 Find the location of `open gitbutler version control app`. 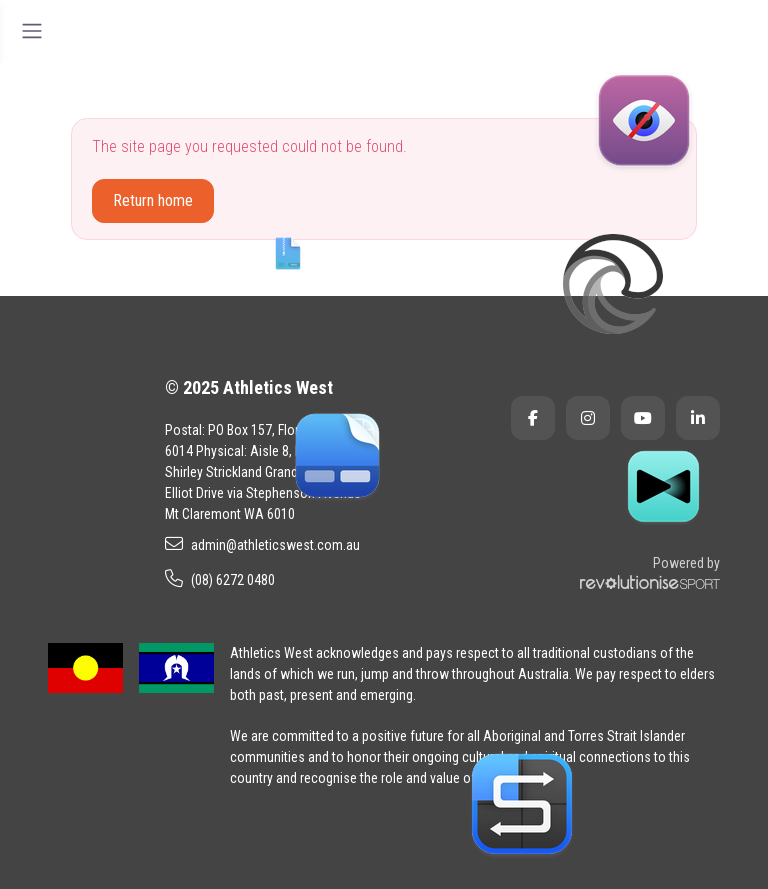

open gitbutler version control app is located at coordinates (663, 486).